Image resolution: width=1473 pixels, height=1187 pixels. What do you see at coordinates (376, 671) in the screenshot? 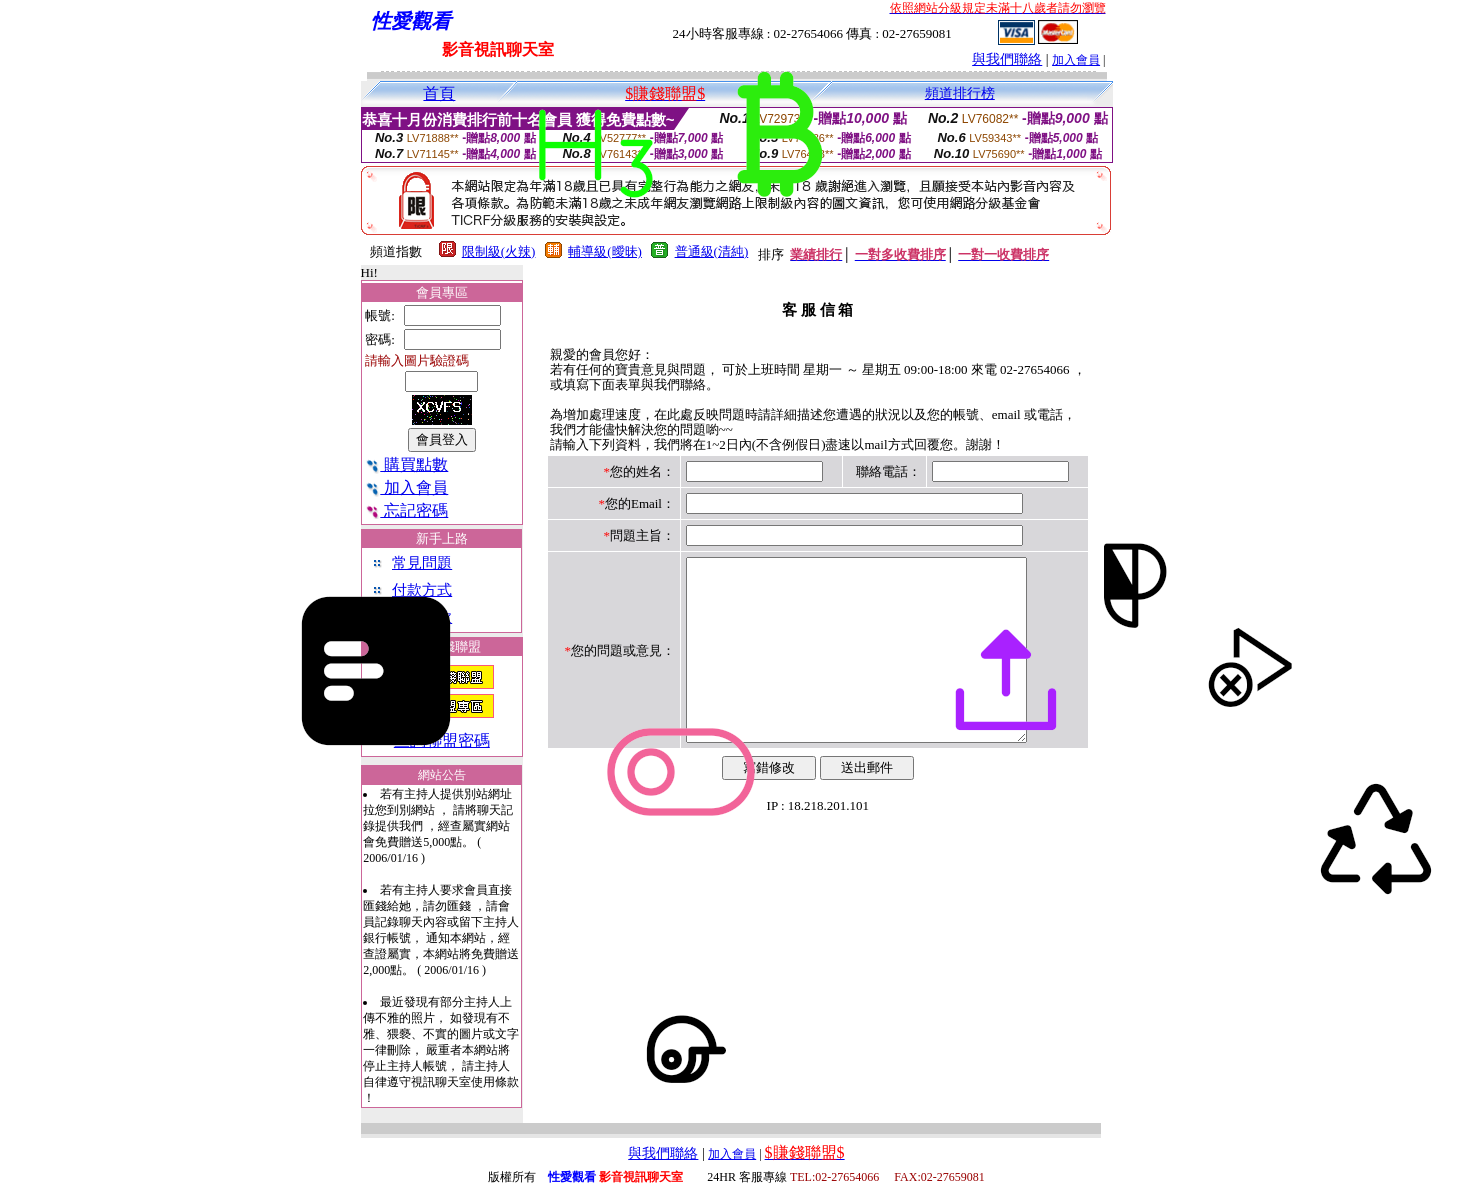
I see `align content to the left, vertically centered` at bounding box center [376, 671].